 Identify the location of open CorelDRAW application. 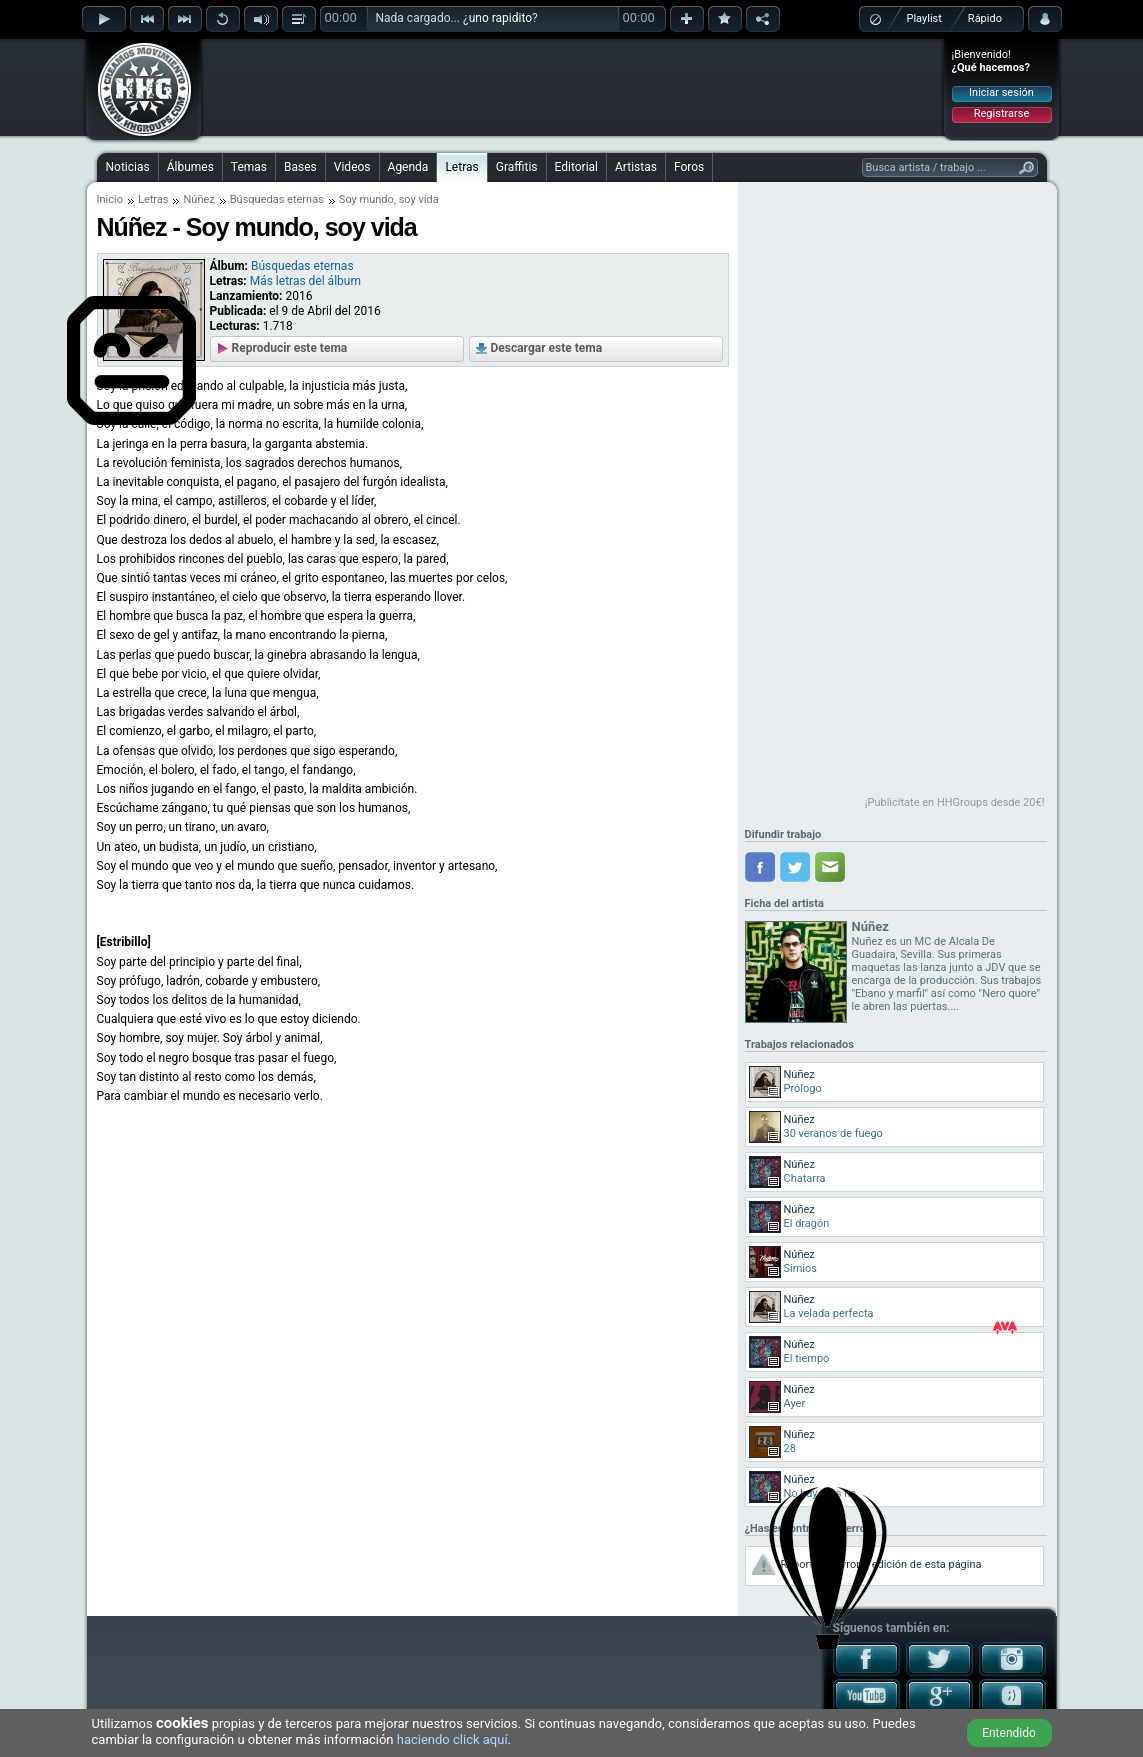
(828, 1568).